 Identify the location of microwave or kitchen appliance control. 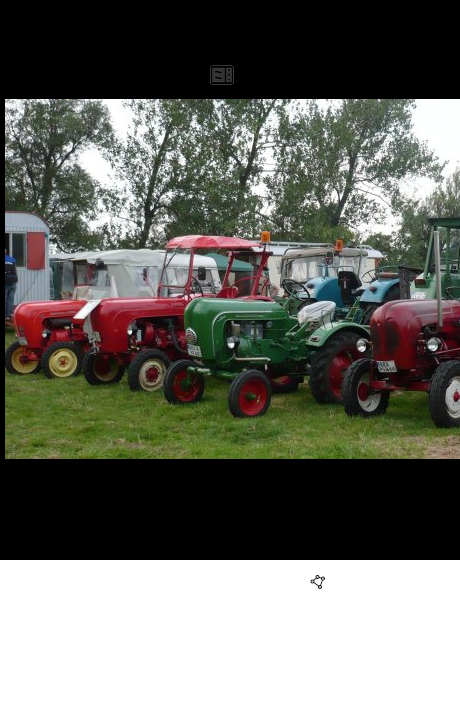
(222, 75).